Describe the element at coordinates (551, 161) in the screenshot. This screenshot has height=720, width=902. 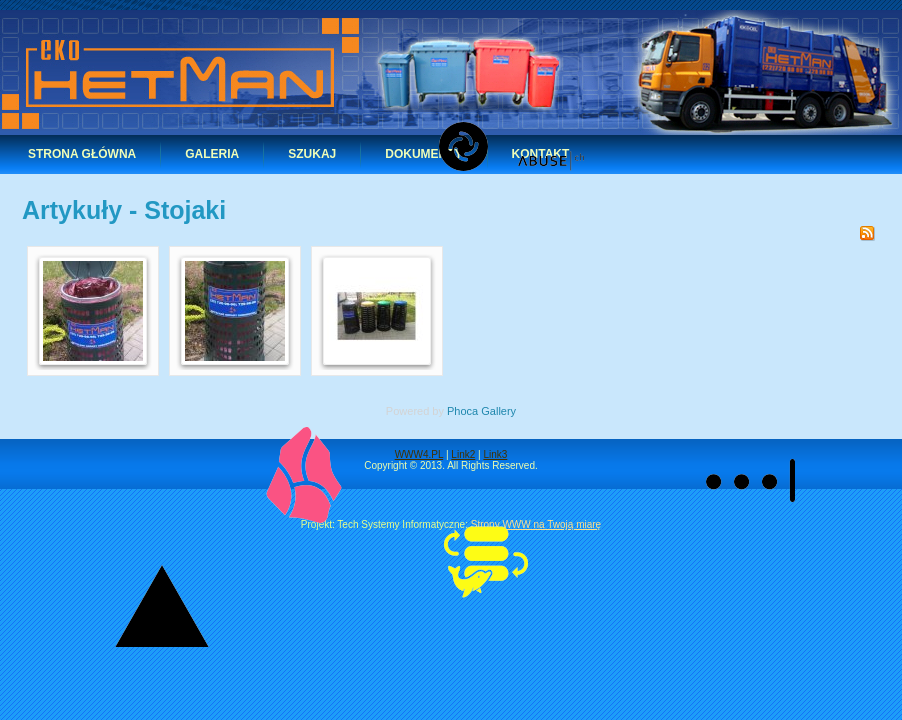
I see `visit abuse.ch website` at that location.